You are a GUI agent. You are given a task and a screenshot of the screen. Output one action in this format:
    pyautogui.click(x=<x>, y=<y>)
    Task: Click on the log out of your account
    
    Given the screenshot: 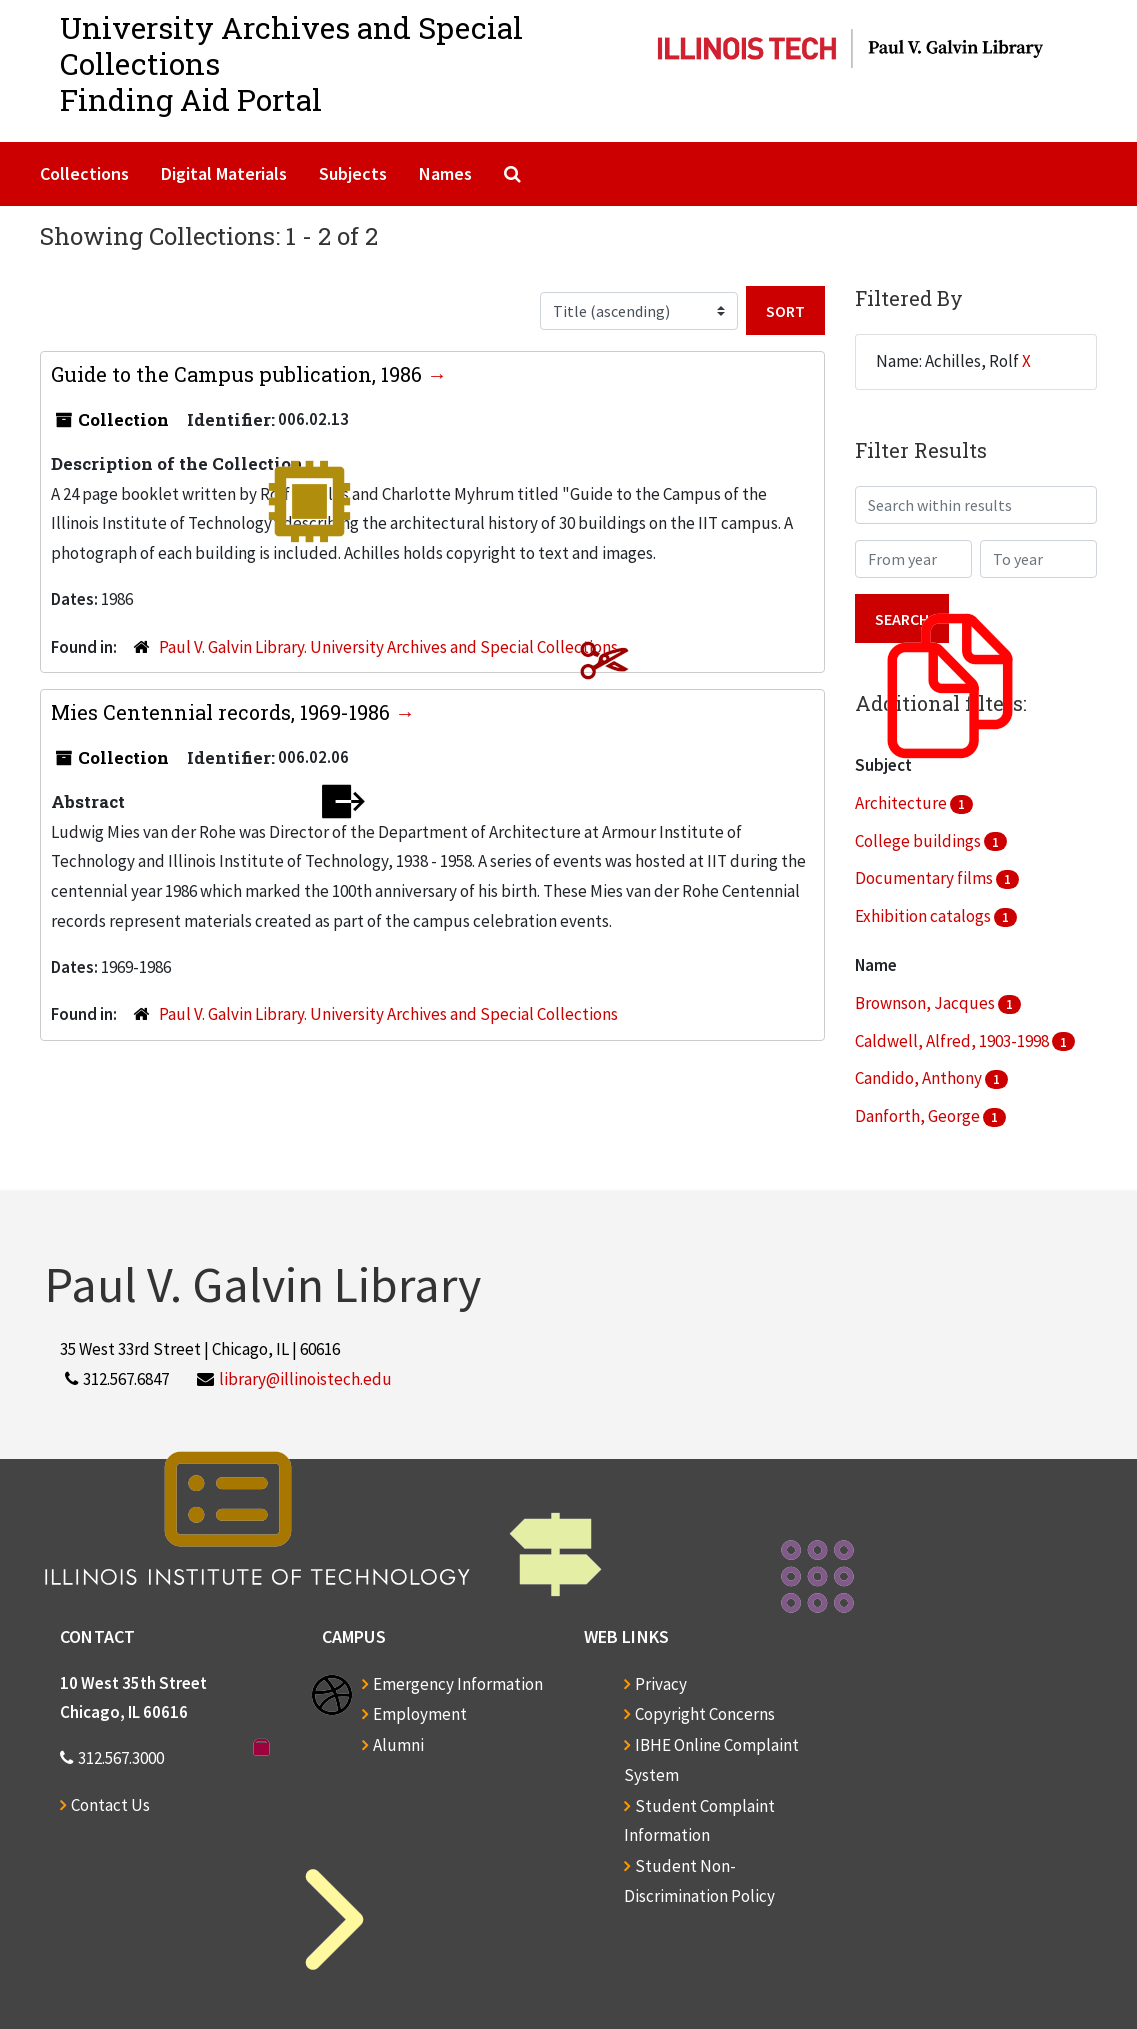 What is the action you would take?
    pyautogui.click(x=343, y=801)
    